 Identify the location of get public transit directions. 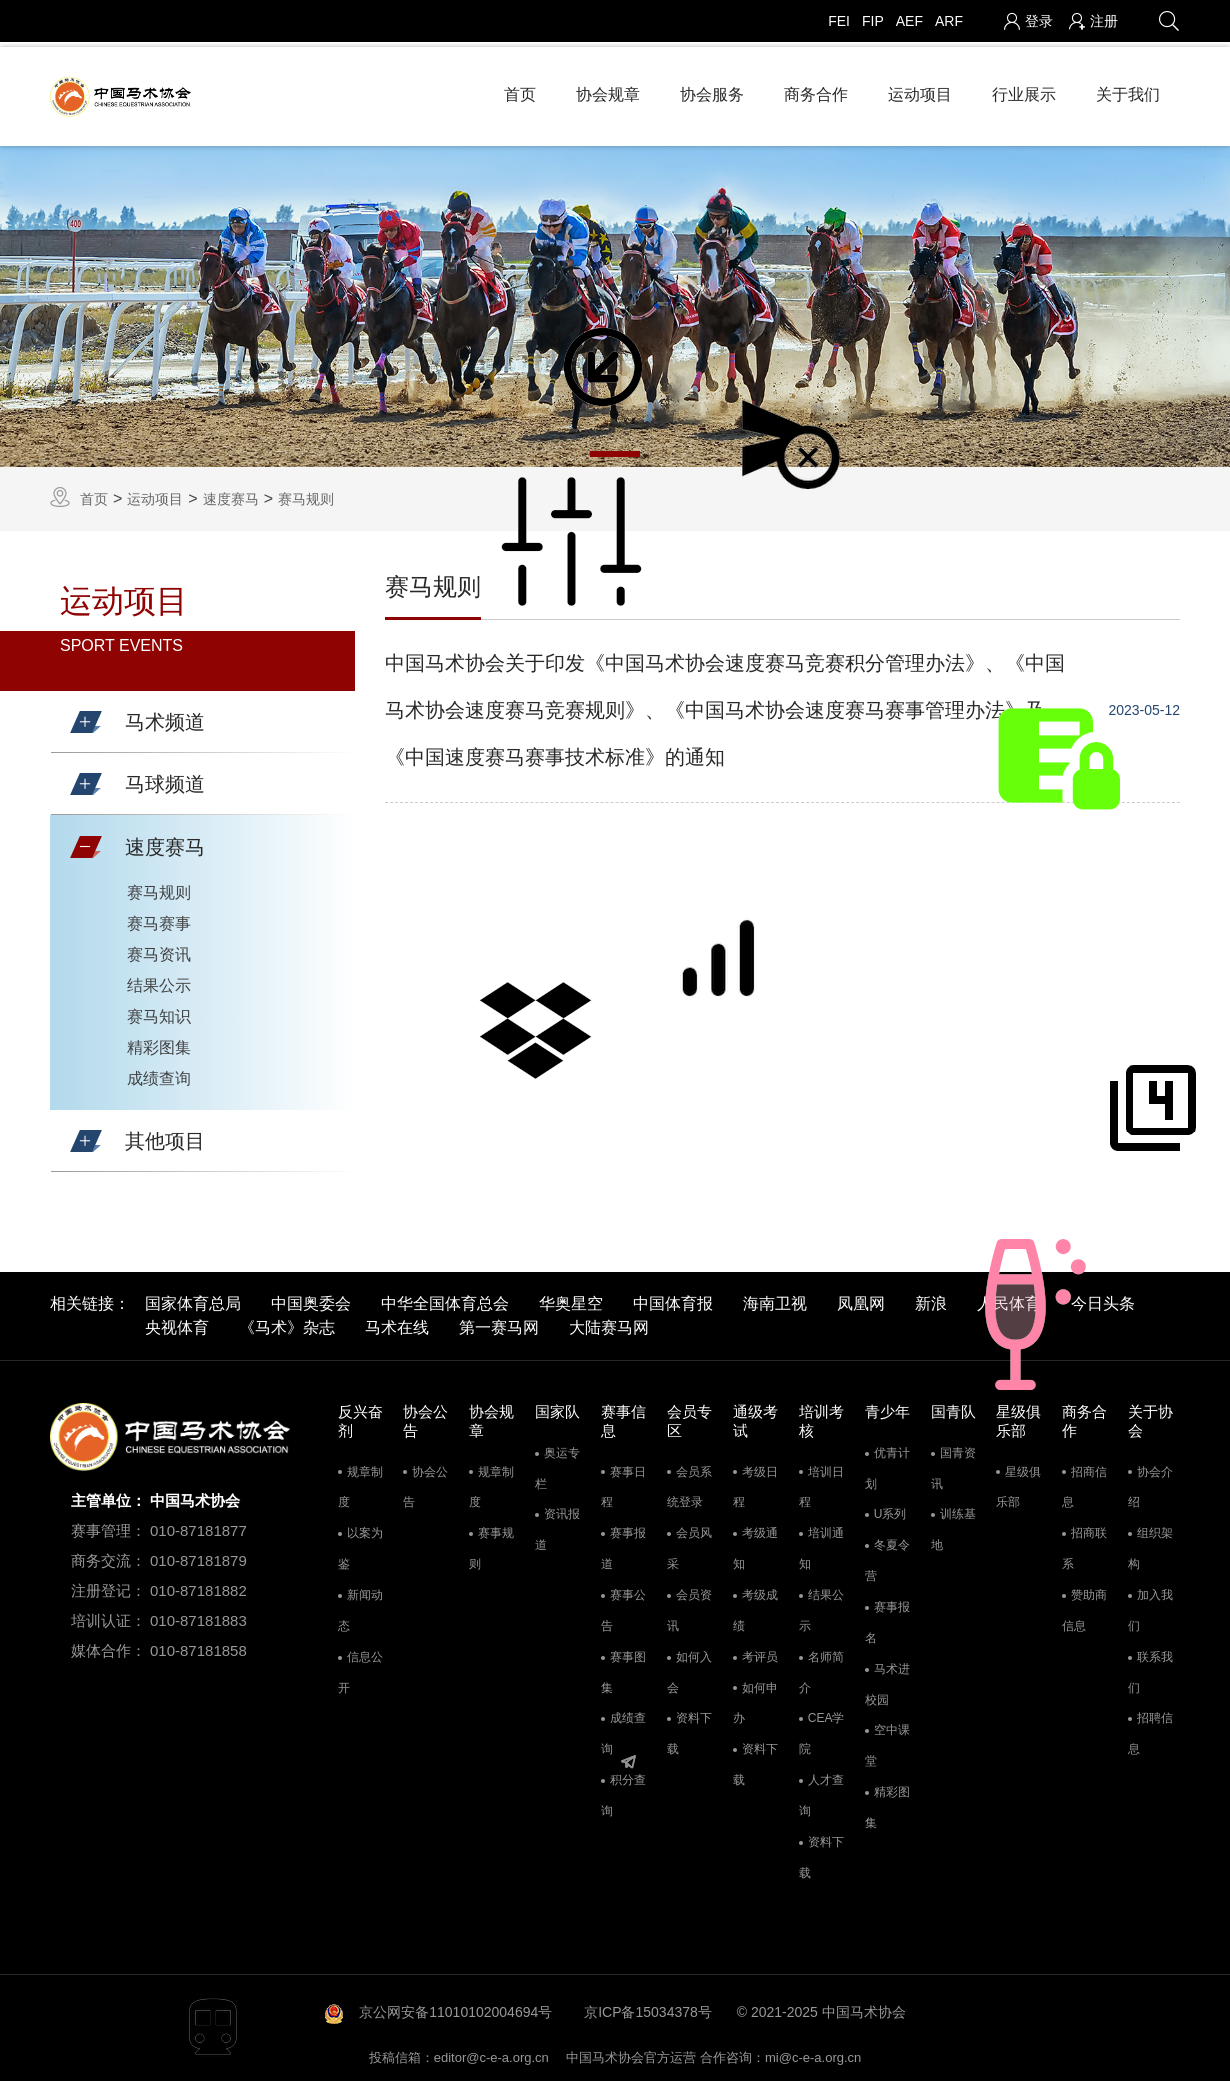
(213, 2028).